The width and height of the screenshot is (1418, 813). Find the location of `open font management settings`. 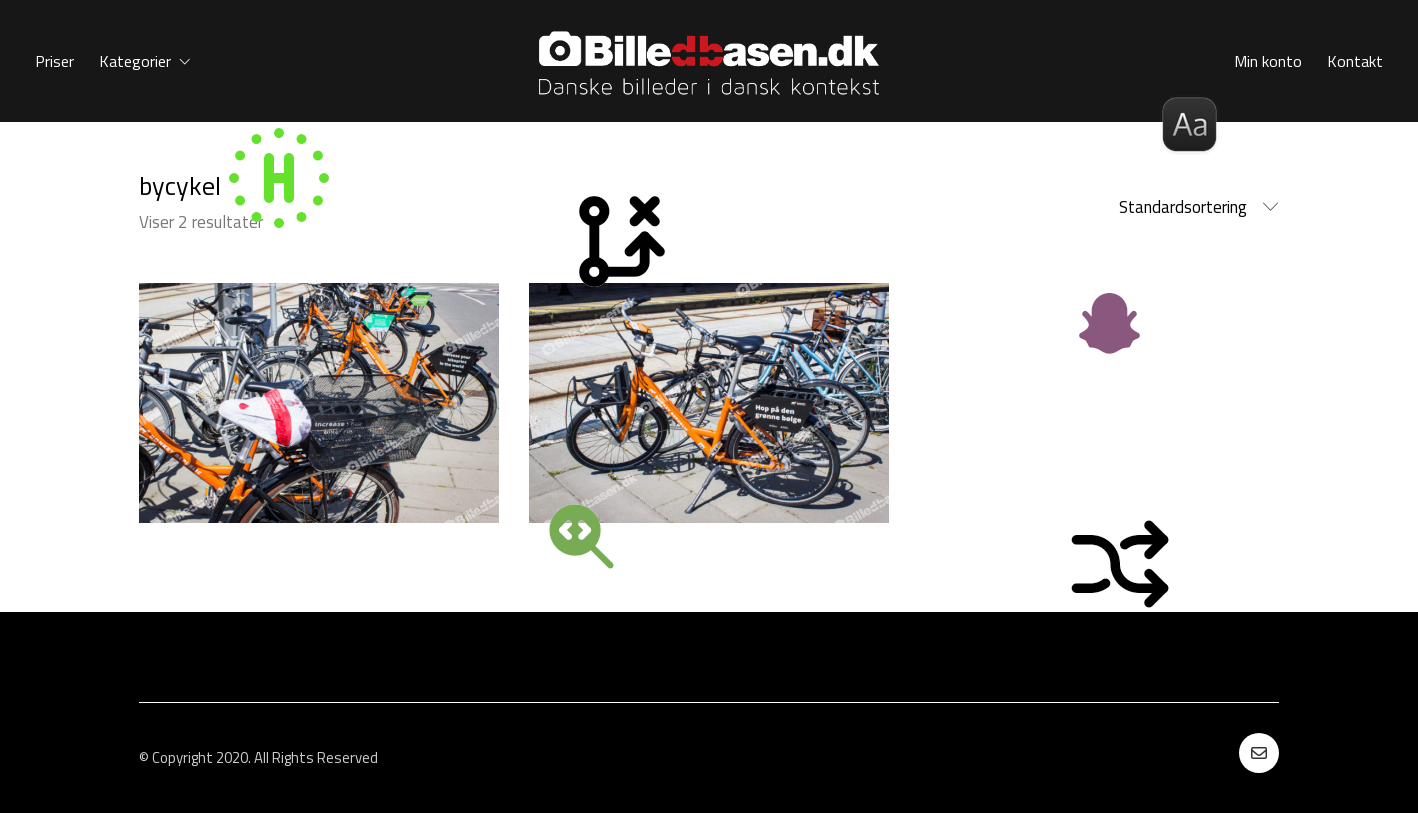

open font management settings is located at coordinates (1189, 124).